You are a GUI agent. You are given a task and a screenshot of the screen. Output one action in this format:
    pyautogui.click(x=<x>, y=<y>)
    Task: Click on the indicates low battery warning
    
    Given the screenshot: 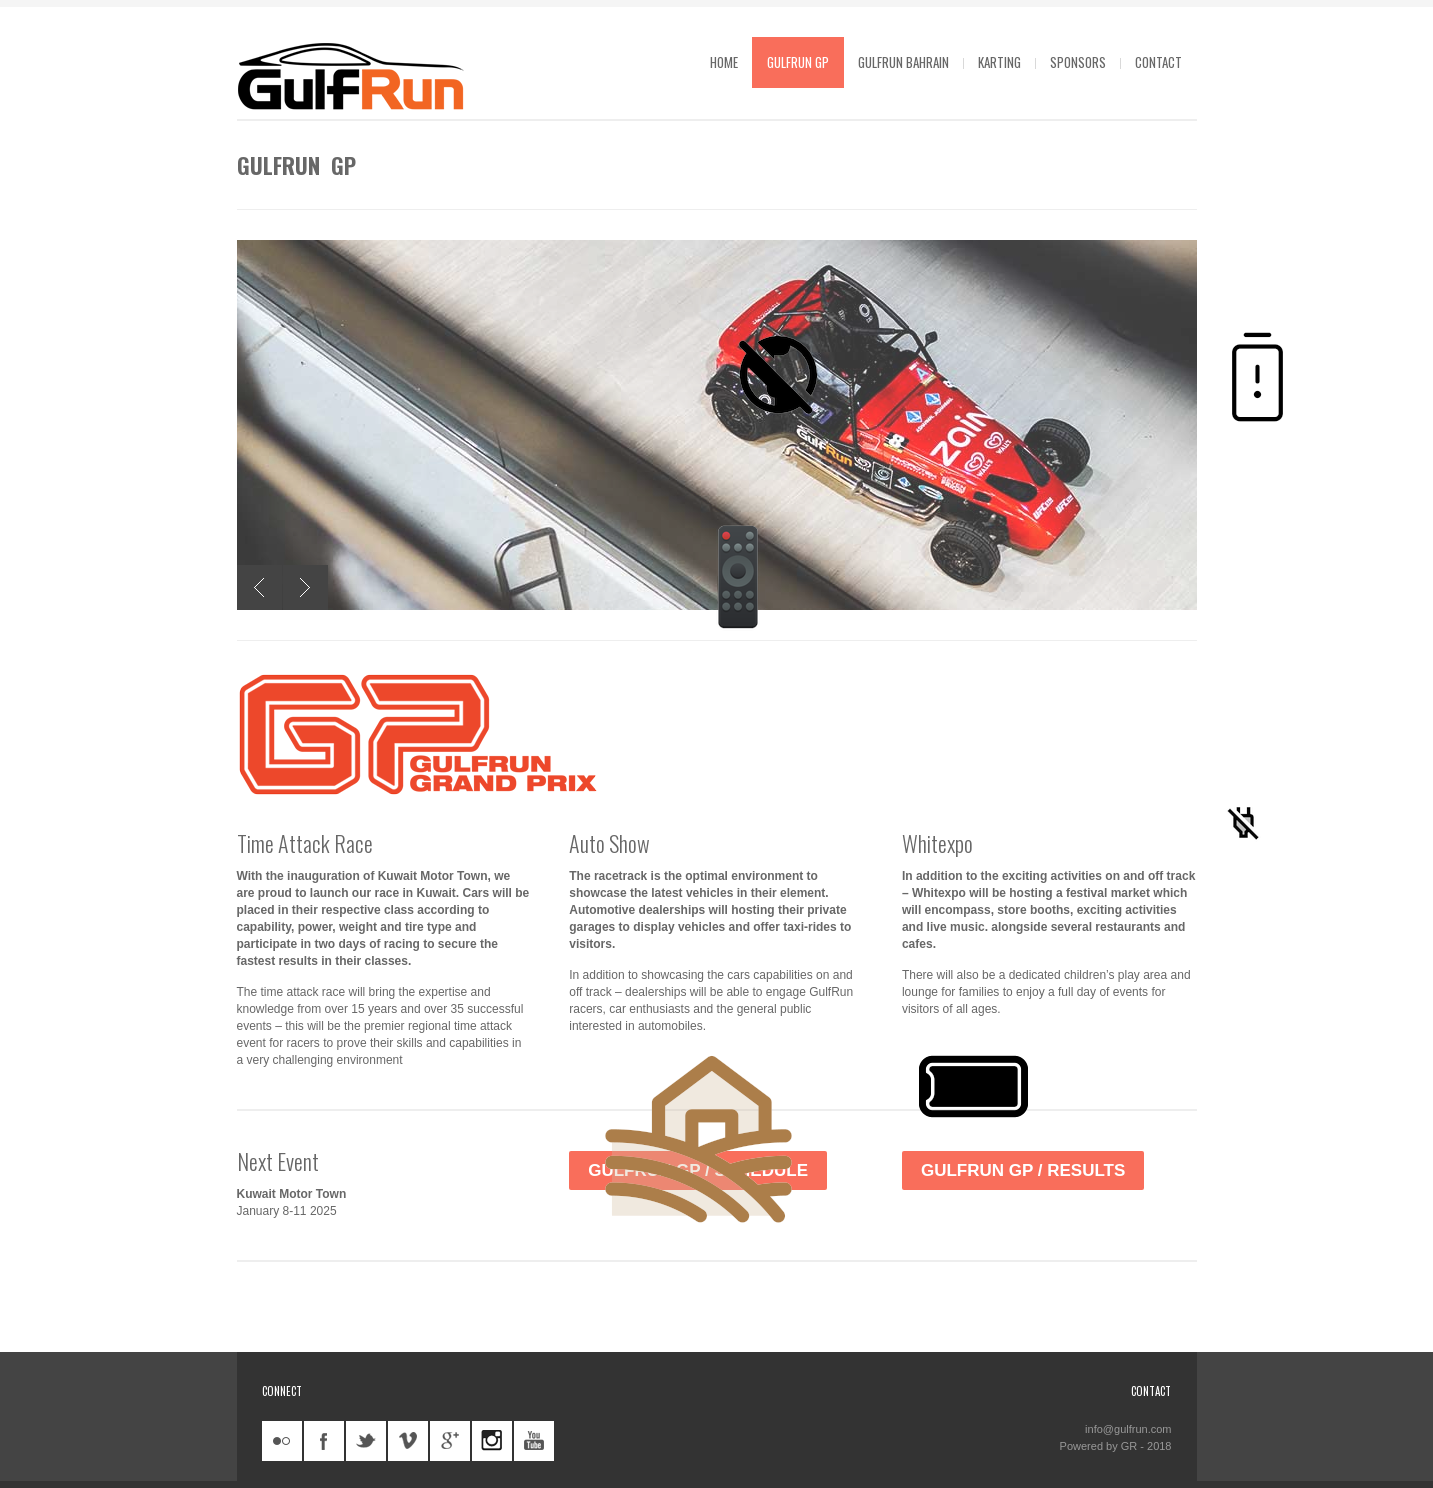 What is the action you would take?
    pyautogui.click(x=1257, y=378)
    